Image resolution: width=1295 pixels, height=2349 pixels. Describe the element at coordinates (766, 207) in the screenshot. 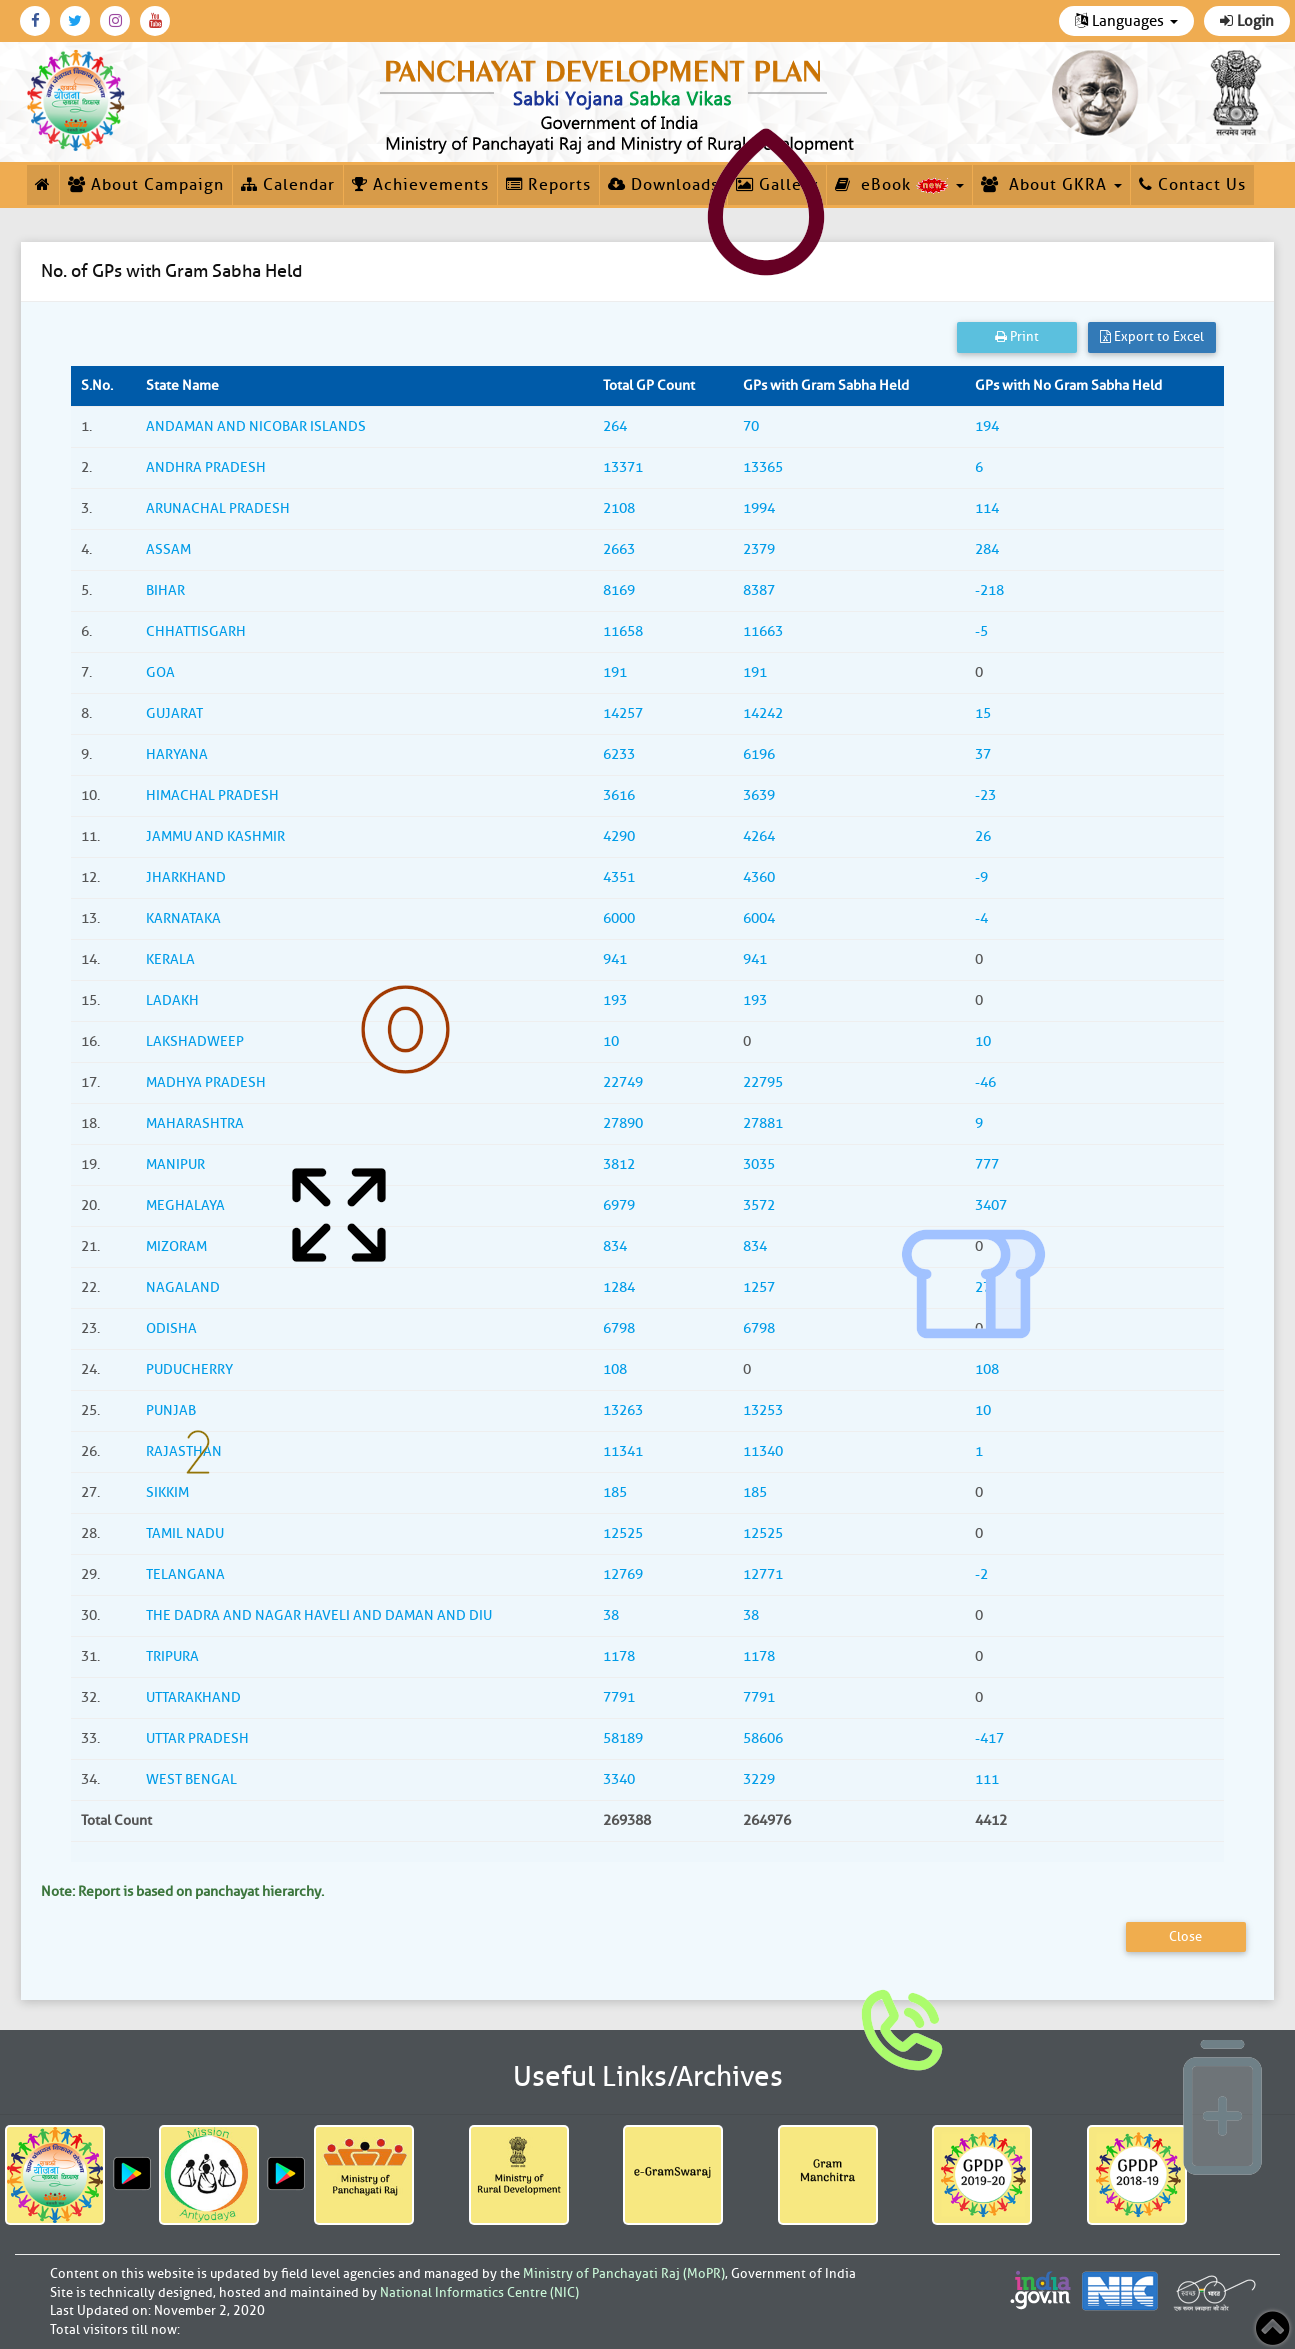

I see `indicates water or liquid-related settings` at that location.